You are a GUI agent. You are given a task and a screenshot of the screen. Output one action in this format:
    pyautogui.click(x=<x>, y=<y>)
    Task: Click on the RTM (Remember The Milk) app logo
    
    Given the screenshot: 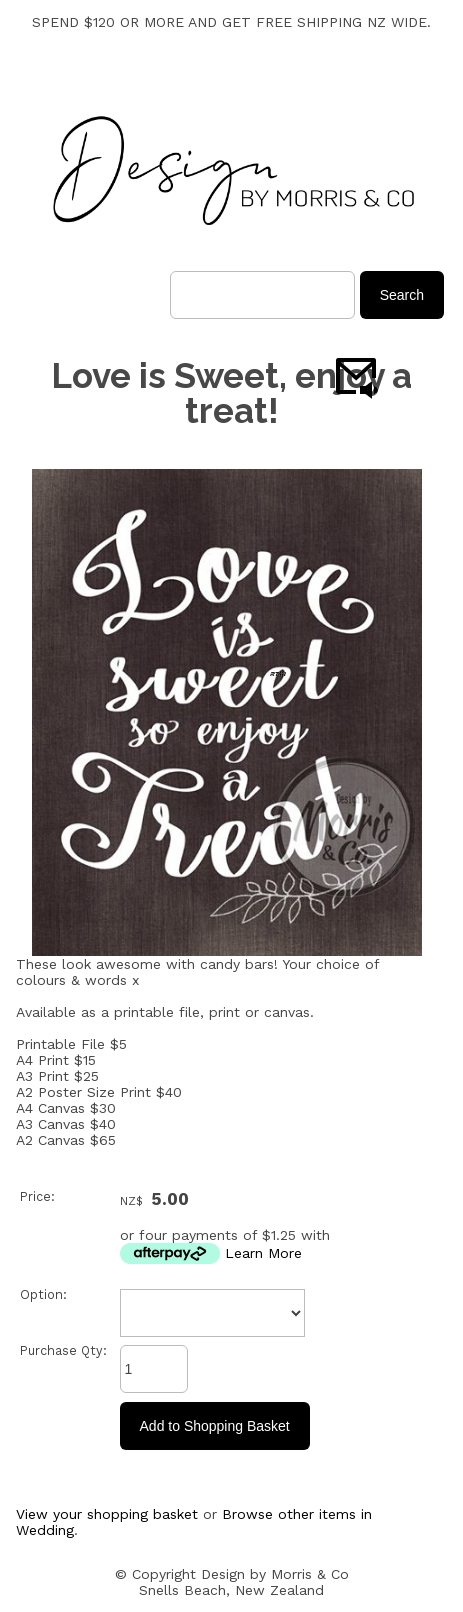 What is the action you would take?
    pyautogui.click(x=278, y=674)
    